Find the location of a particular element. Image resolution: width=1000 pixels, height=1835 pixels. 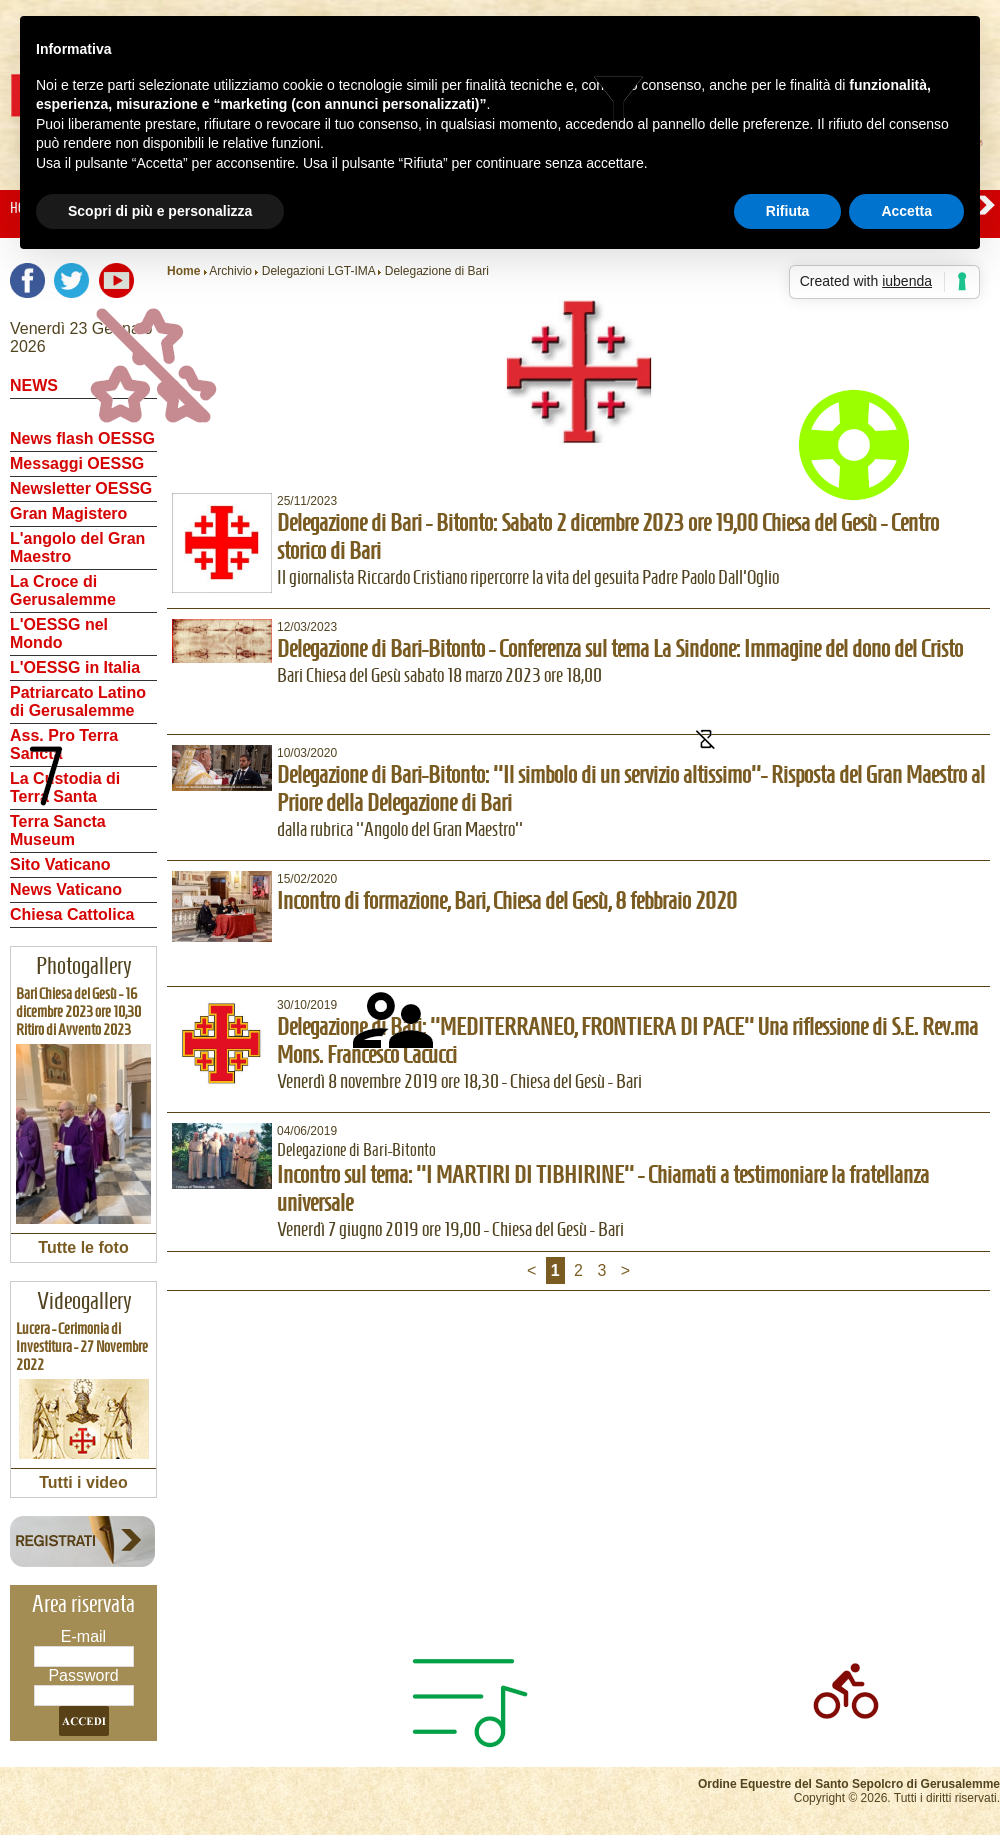

timer or countdown feature disabled is located at coordinates (706, 739).